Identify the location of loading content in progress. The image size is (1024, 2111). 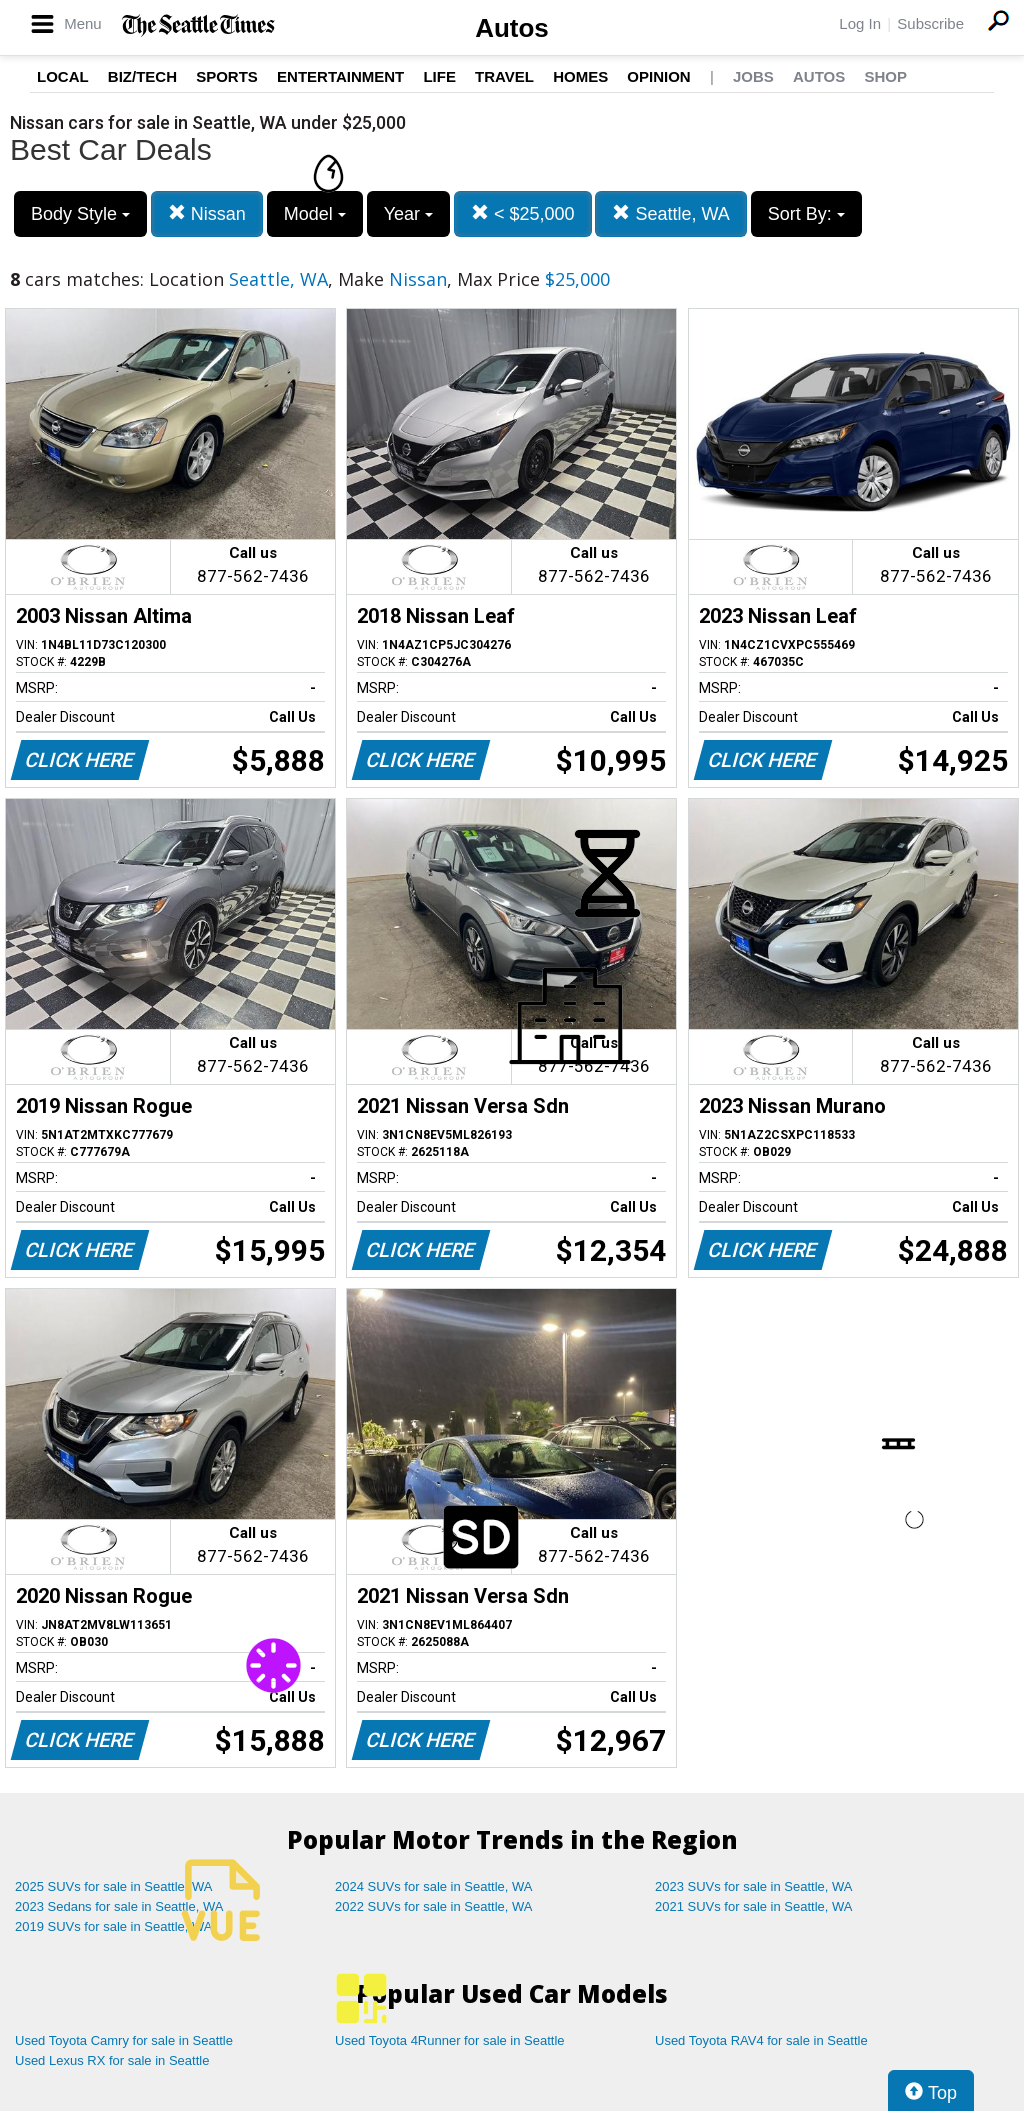
(273, 1665).